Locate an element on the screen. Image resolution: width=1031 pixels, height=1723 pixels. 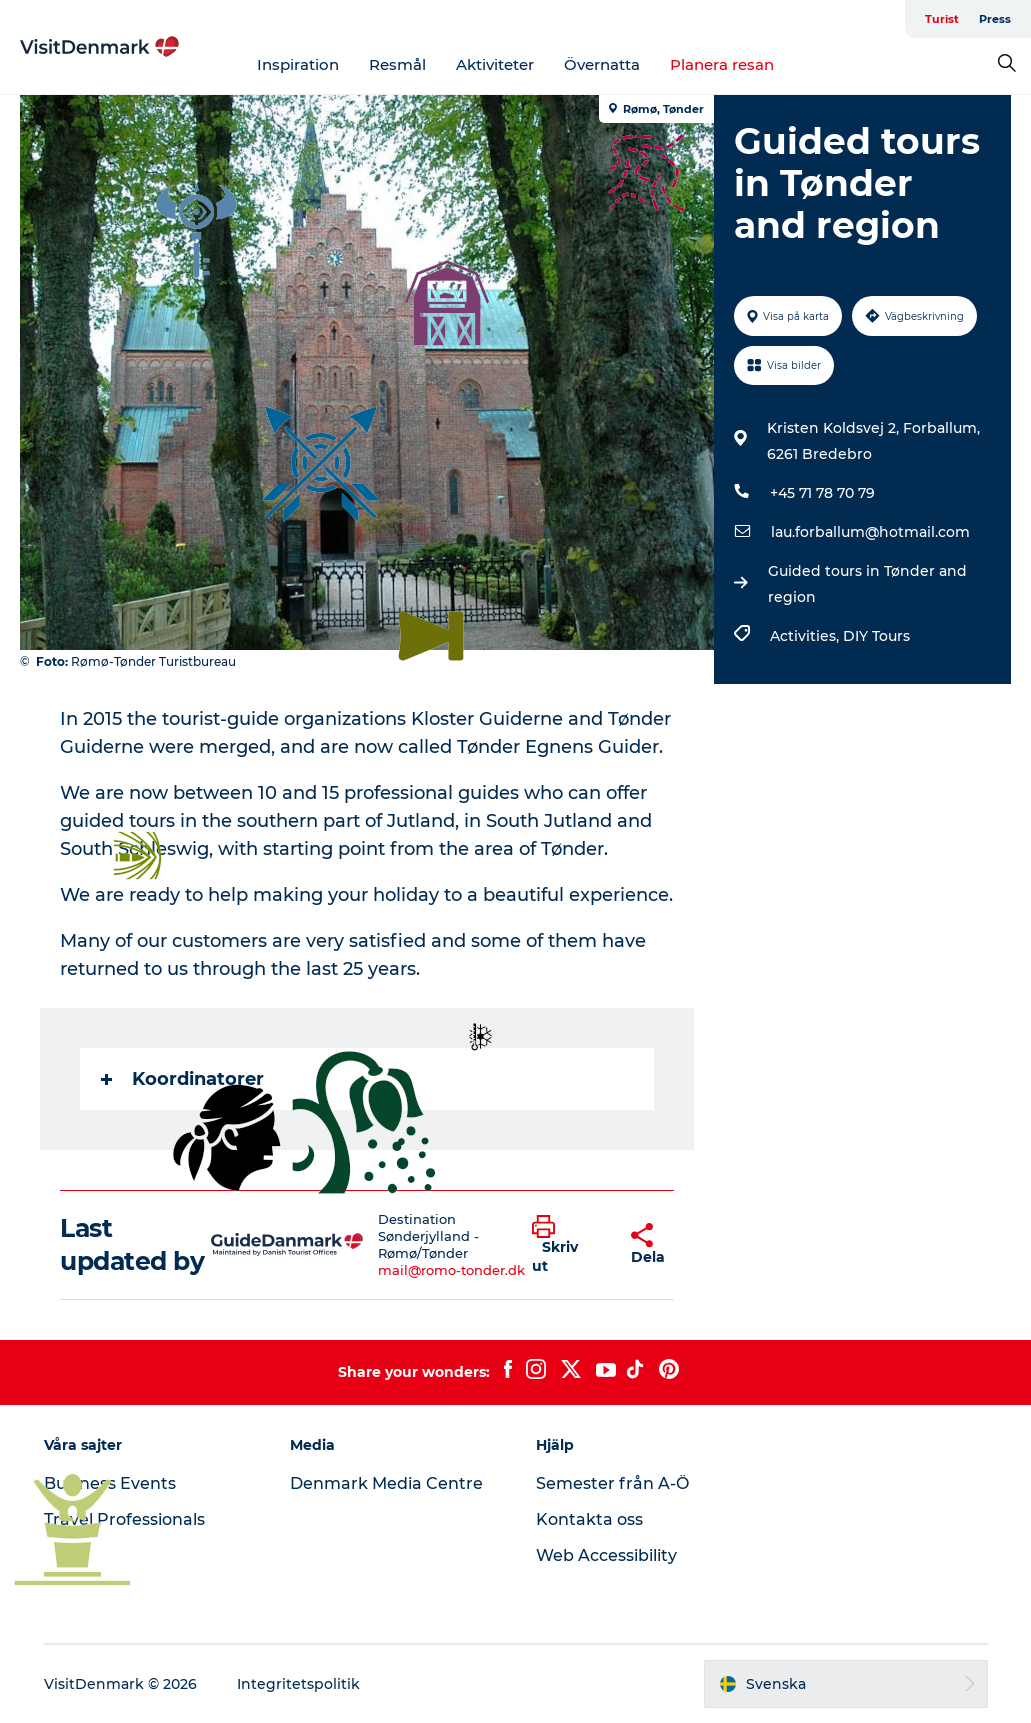
indicates pollen or allergen levels in weather app is located at coordinates (364, 1122).